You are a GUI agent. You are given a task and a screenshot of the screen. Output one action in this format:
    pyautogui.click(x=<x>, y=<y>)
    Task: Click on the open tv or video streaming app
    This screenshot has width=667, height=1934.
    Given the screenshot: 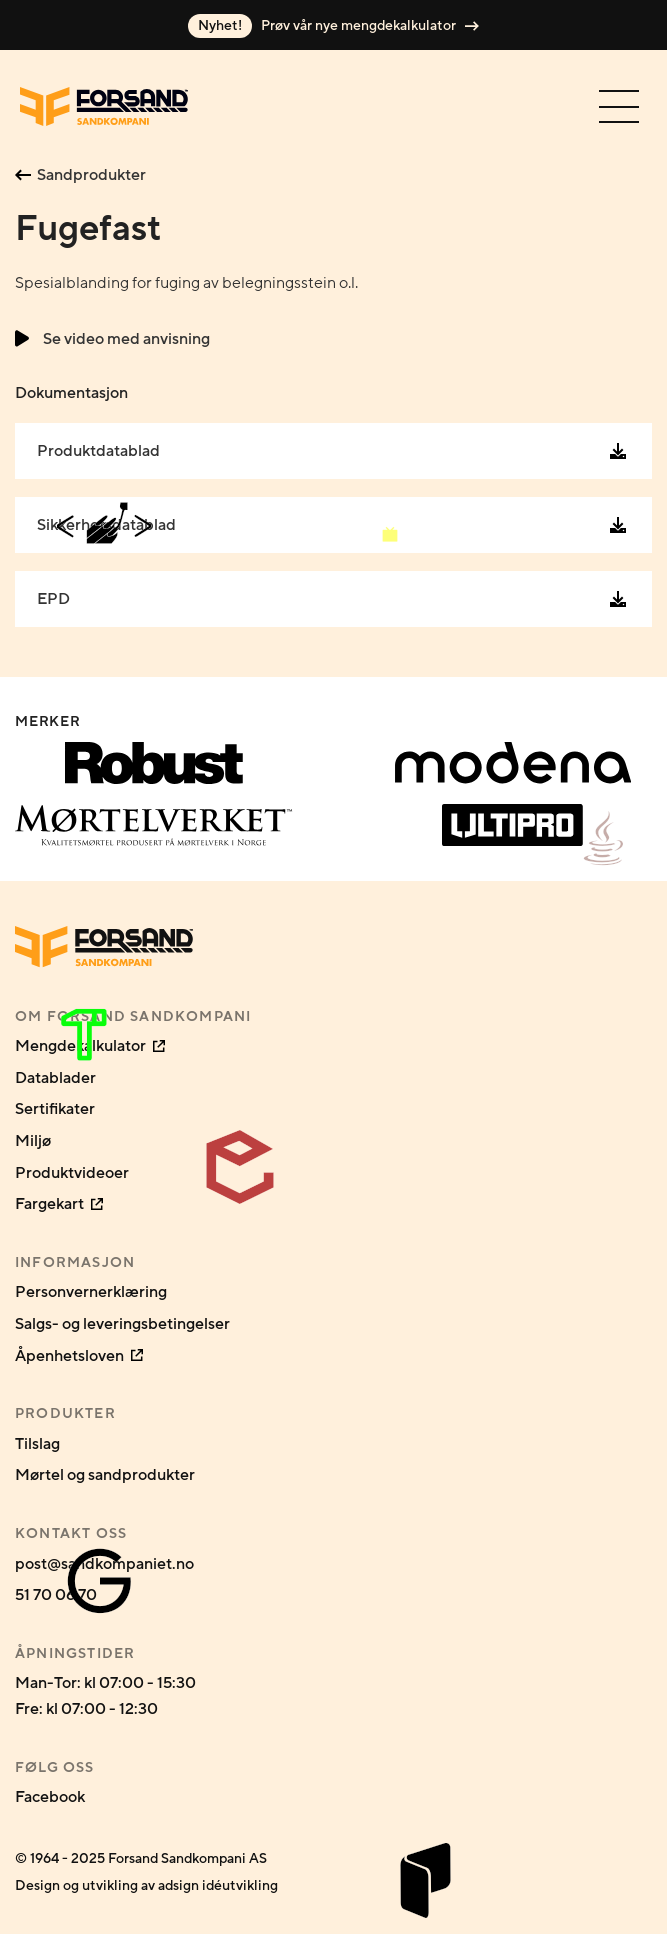 What is the action you would take?
    pyautogui.click(x=390, y=535)
    